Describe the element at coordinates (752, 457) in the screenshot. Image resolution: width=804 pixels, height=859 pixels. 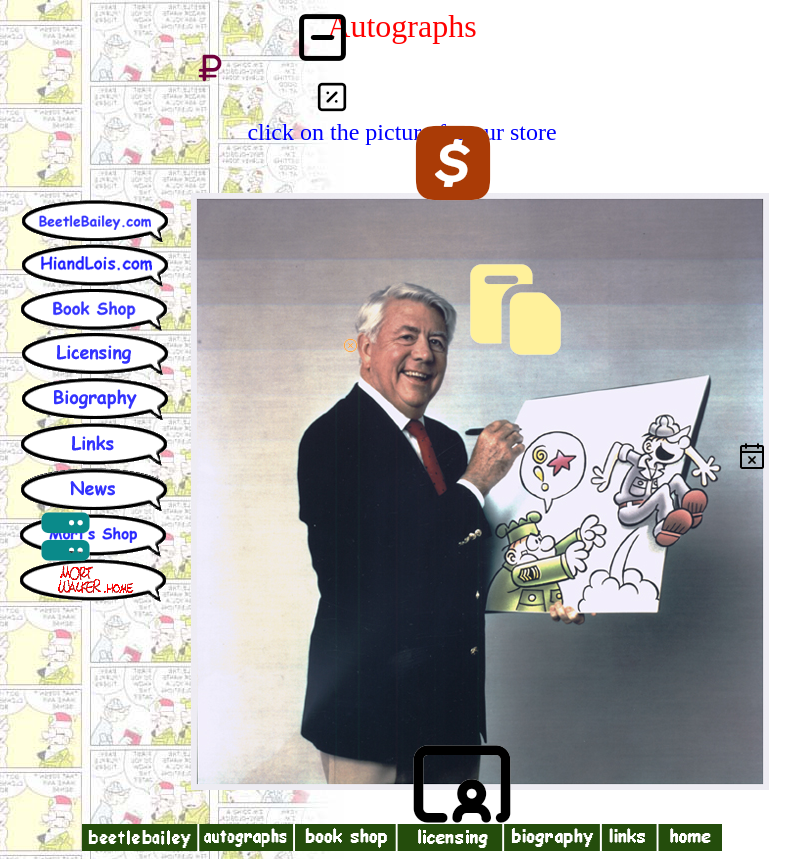
I see `cancel or delete a scheduled event` at that location.